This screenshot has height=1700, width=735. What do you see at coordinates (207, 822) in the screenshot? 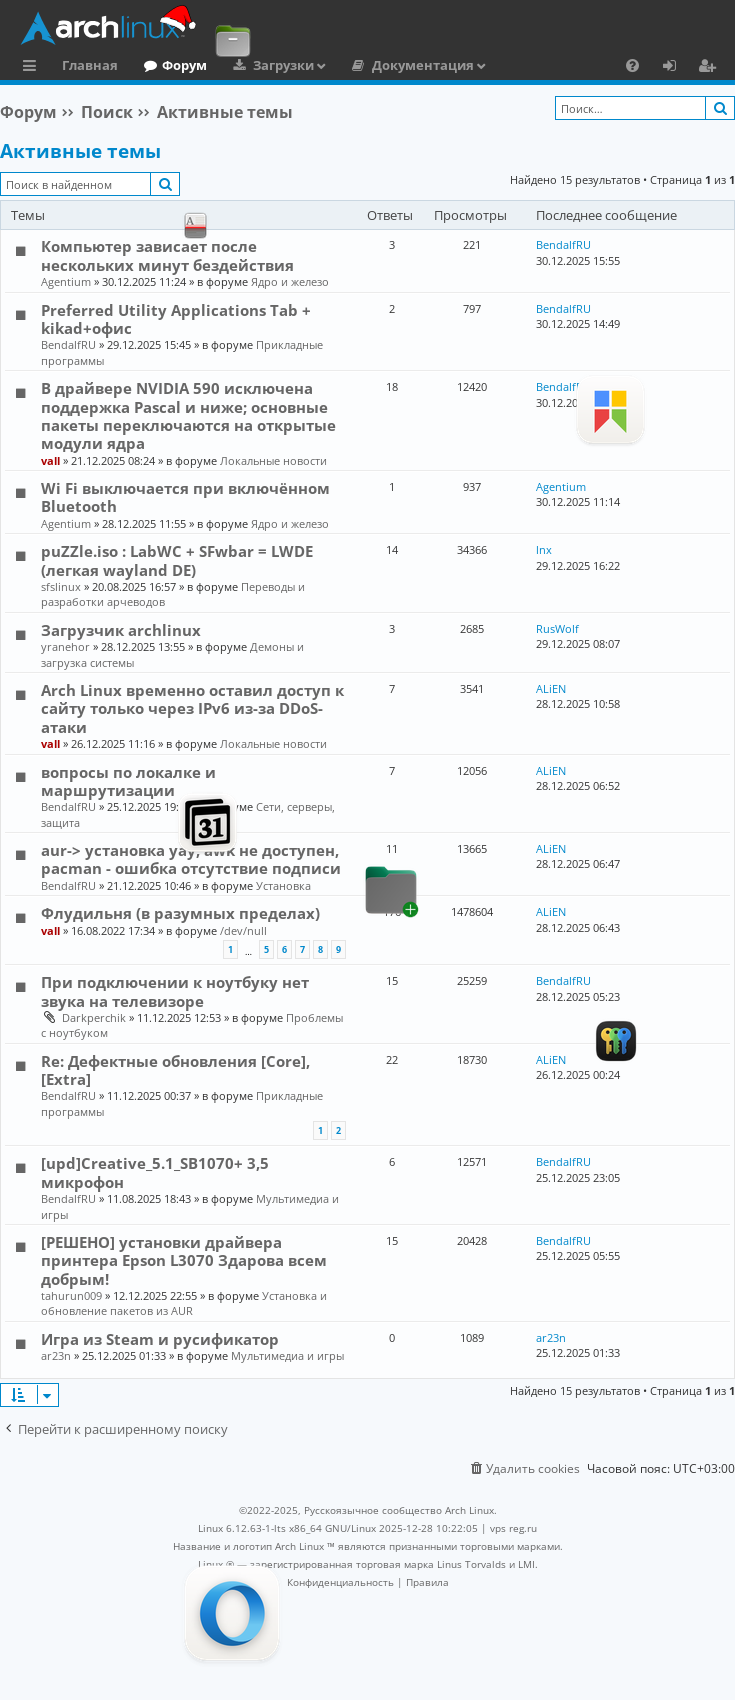
I see `open notion calendar app` at bounding box center [207, 822].